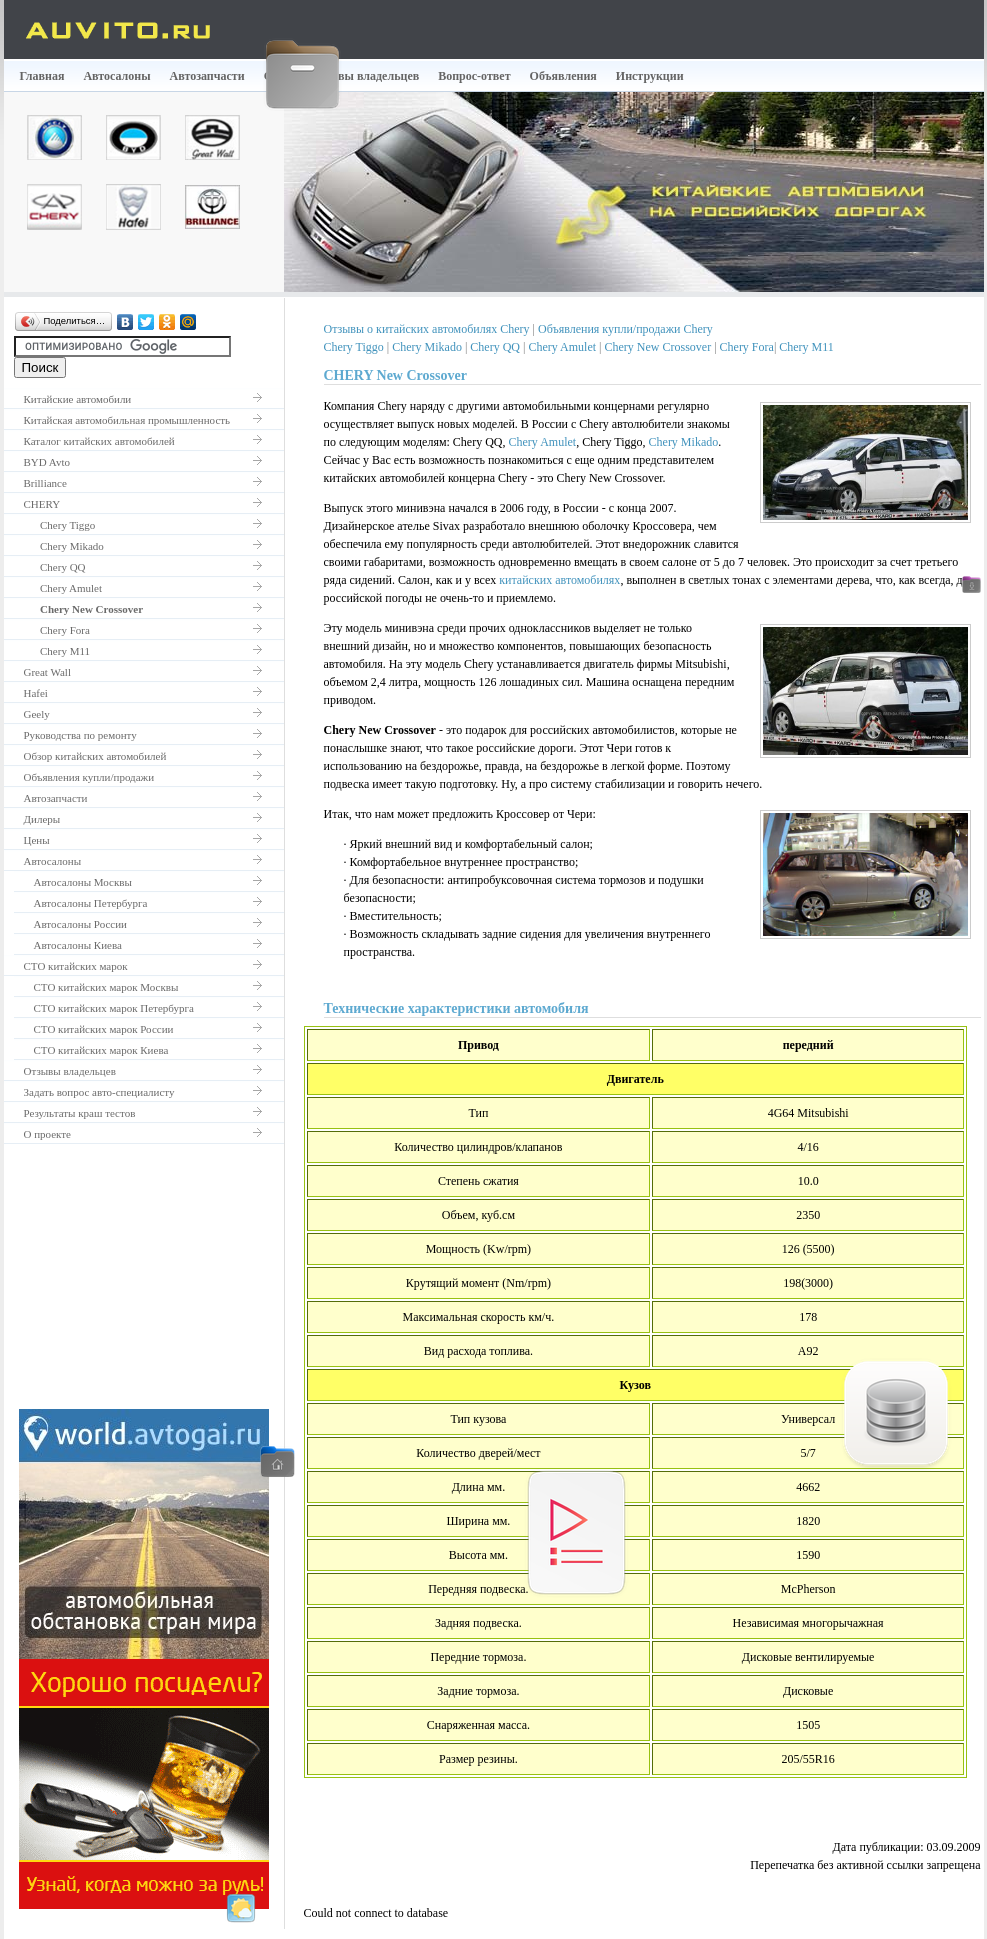 Image resolution: width=987 pixels, height=1939 pixels. Describe the element at coordinates (576, 1532) in the screenshot. I see `an mpegurl audio playlist file` at that location.